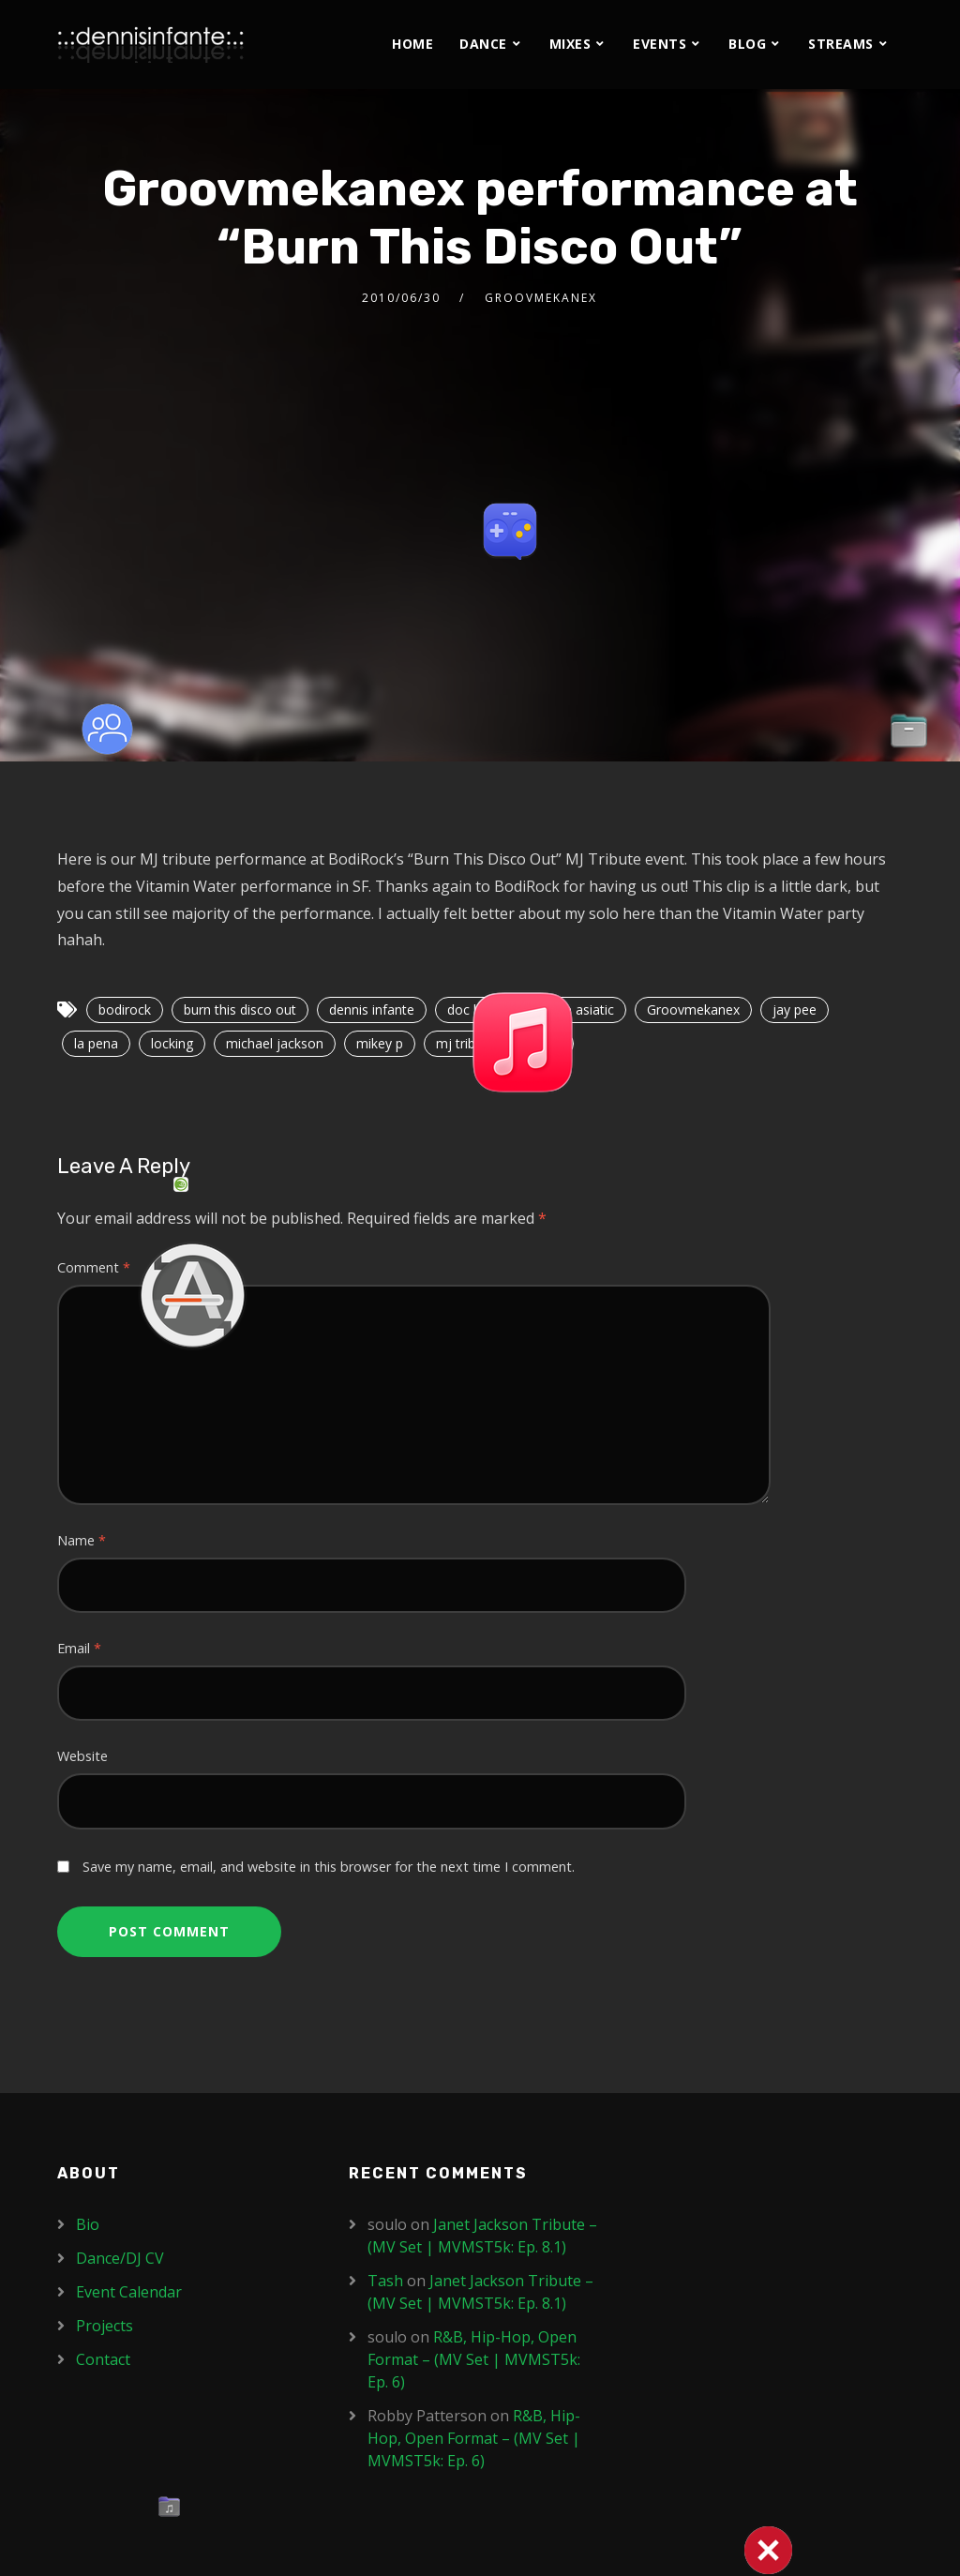  I want to click on open your music folder, so click(169, 2506).